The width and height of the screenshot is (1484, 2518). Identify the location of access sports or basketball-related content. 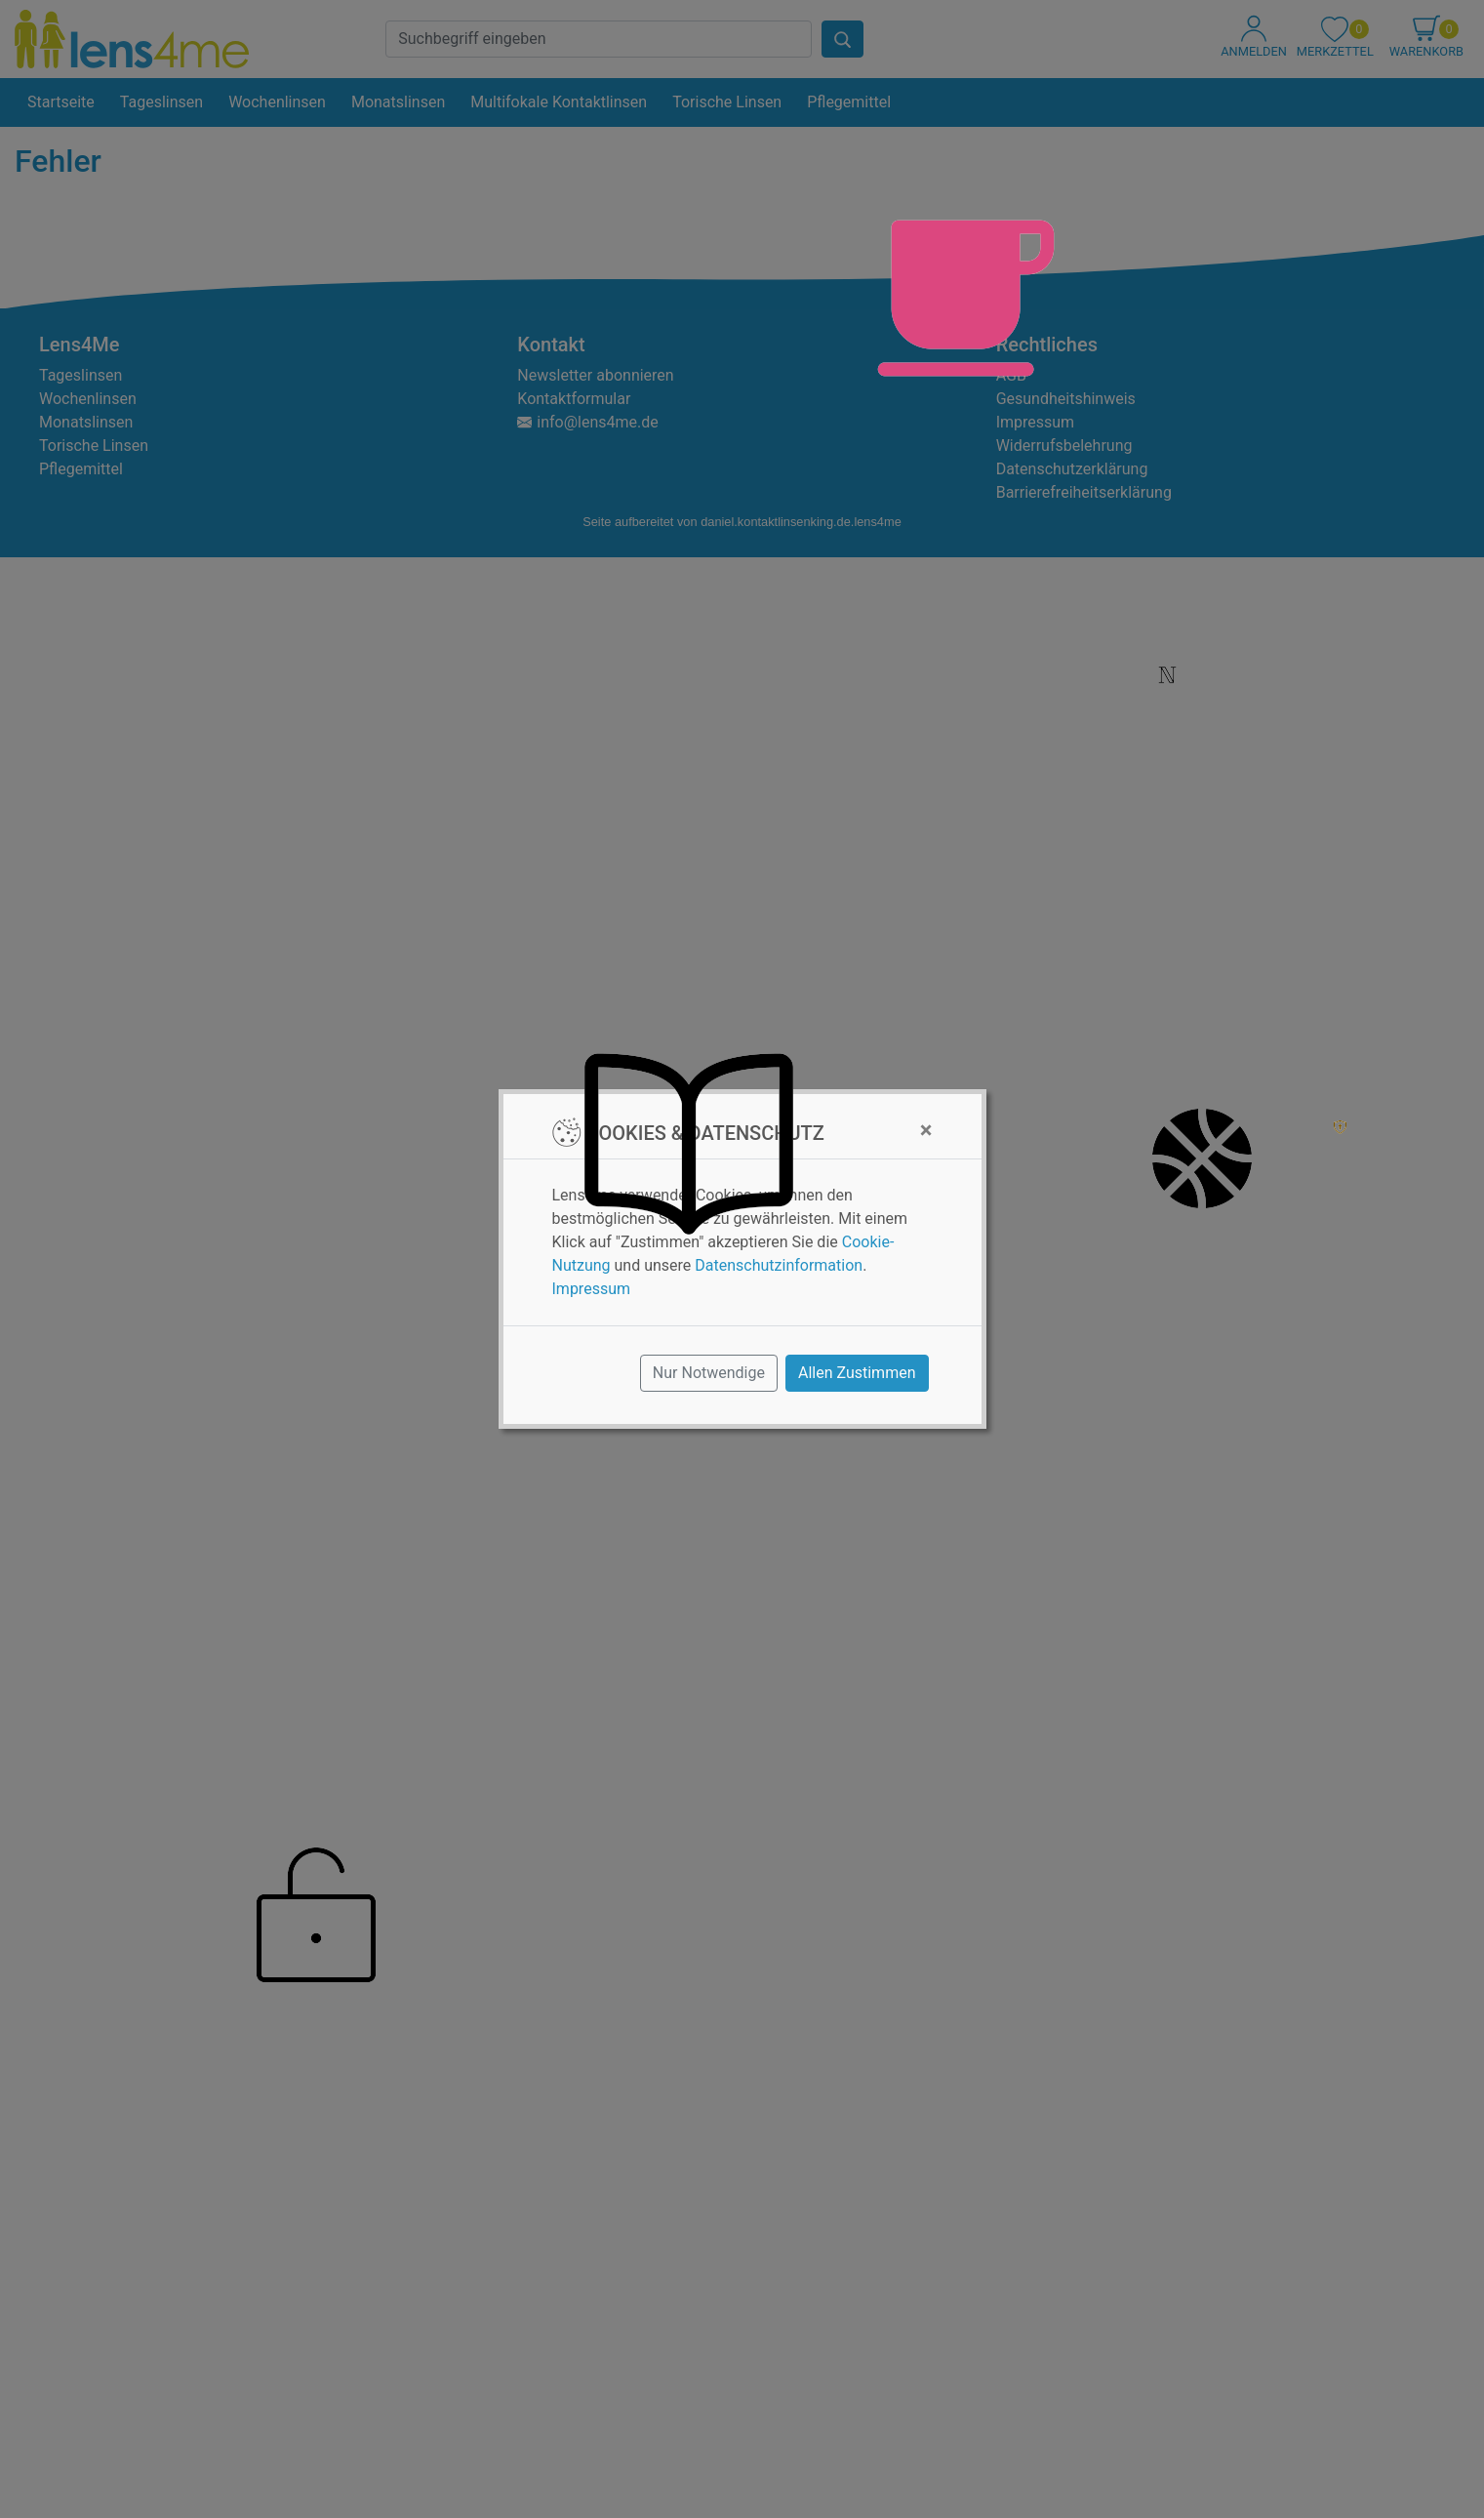
(1202, 1158).